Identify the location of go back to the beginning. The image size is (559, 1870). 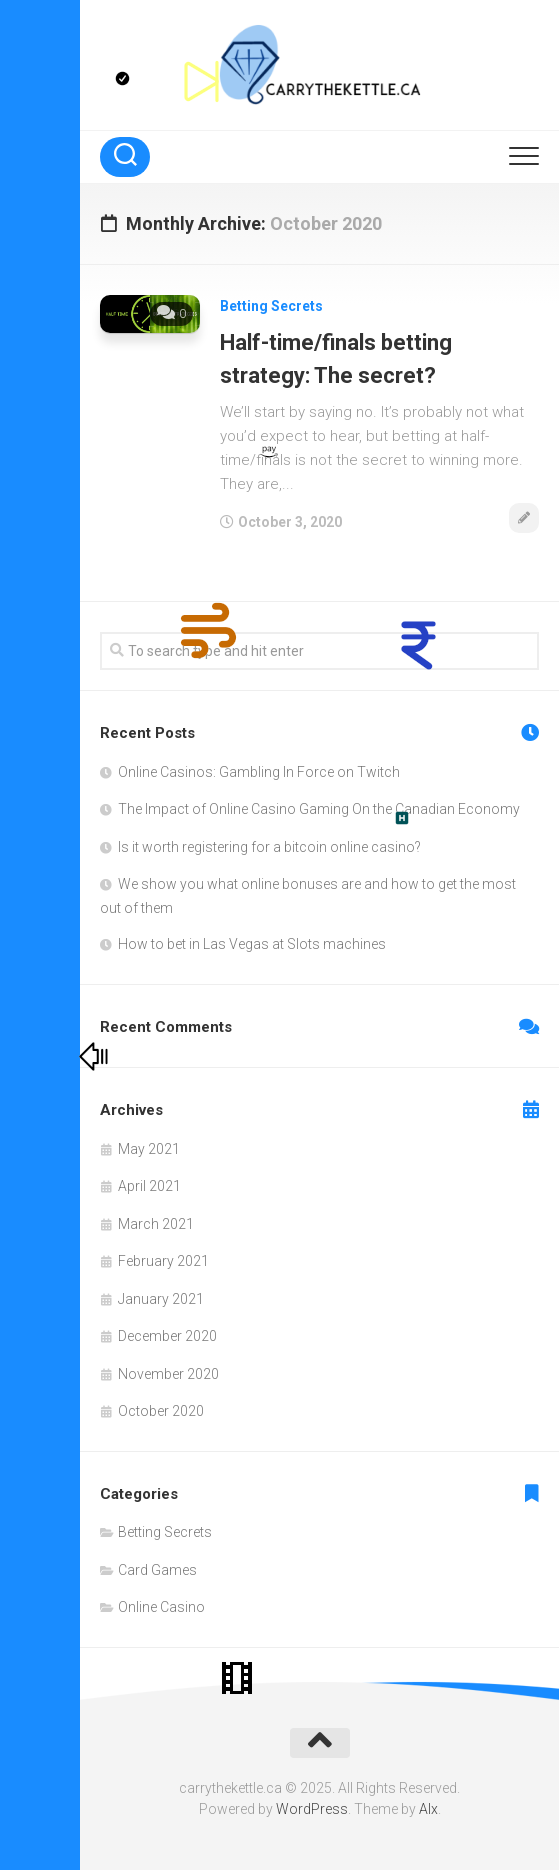
(94, 1056).